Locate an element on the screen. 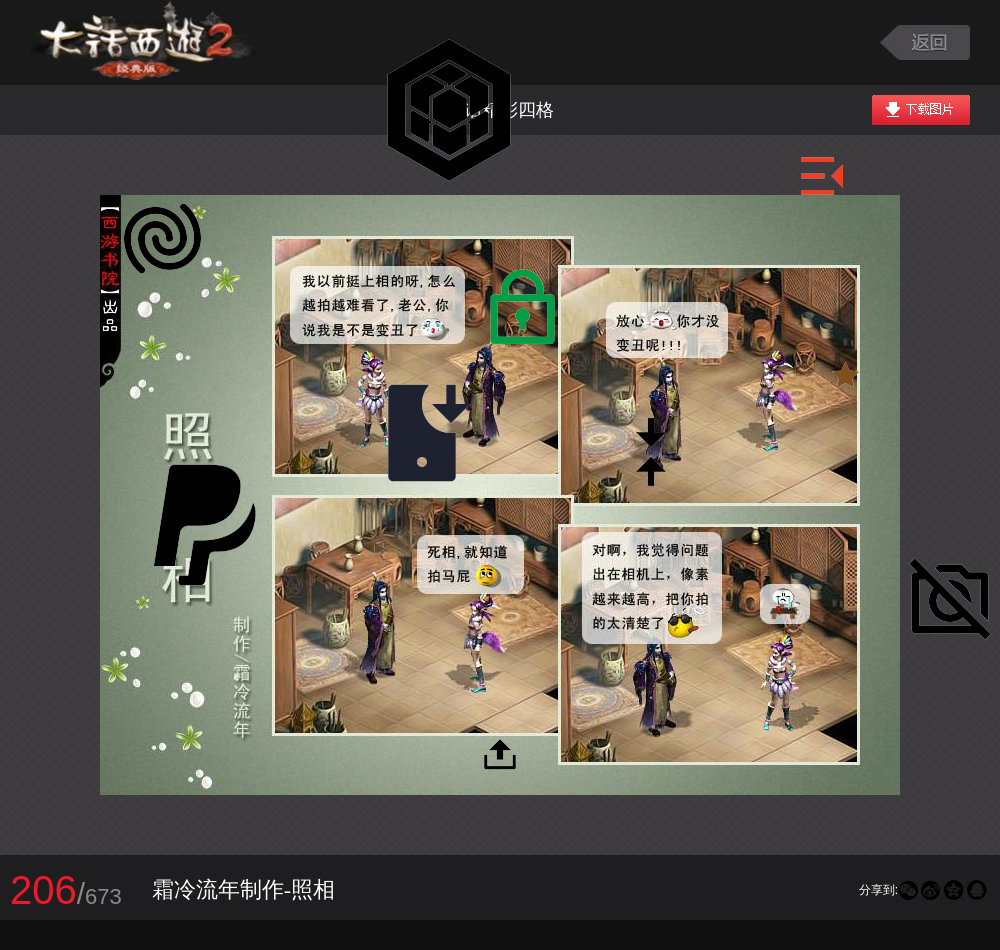 This screenshot has height=950, width=1000. camera is disabled or turned off is located at coordinates (950, 599).